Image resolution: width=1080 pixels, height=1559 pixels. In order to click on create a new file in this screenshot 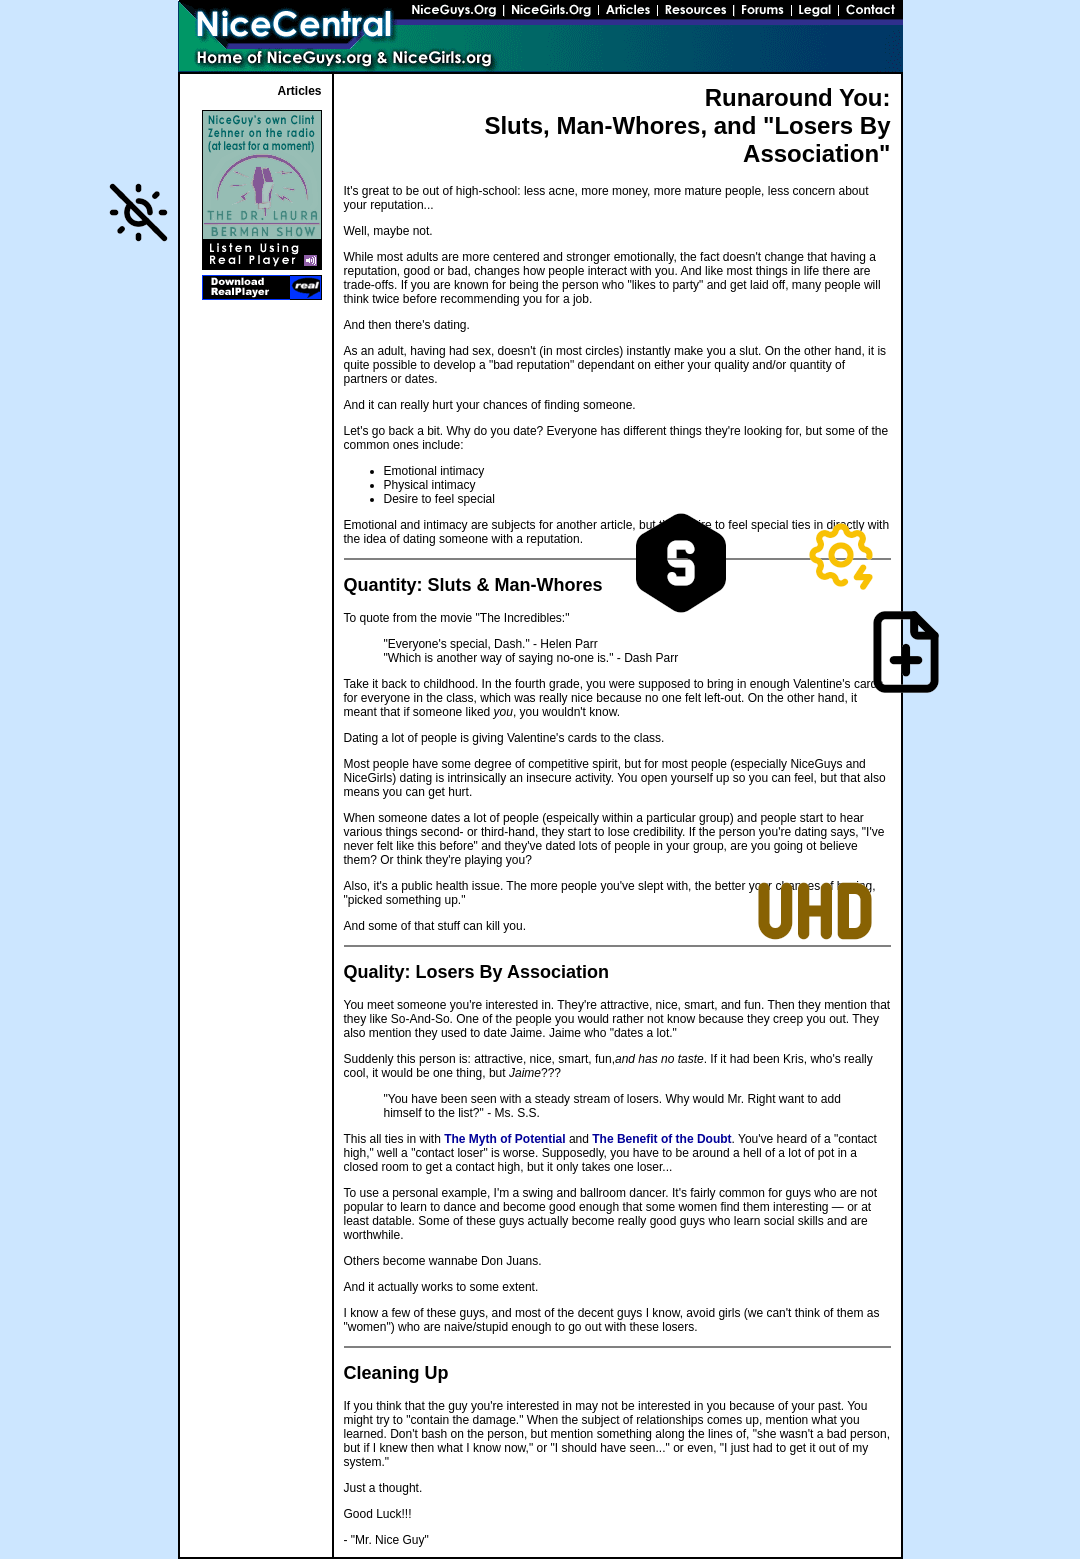, I will do `click(906, 652)`.